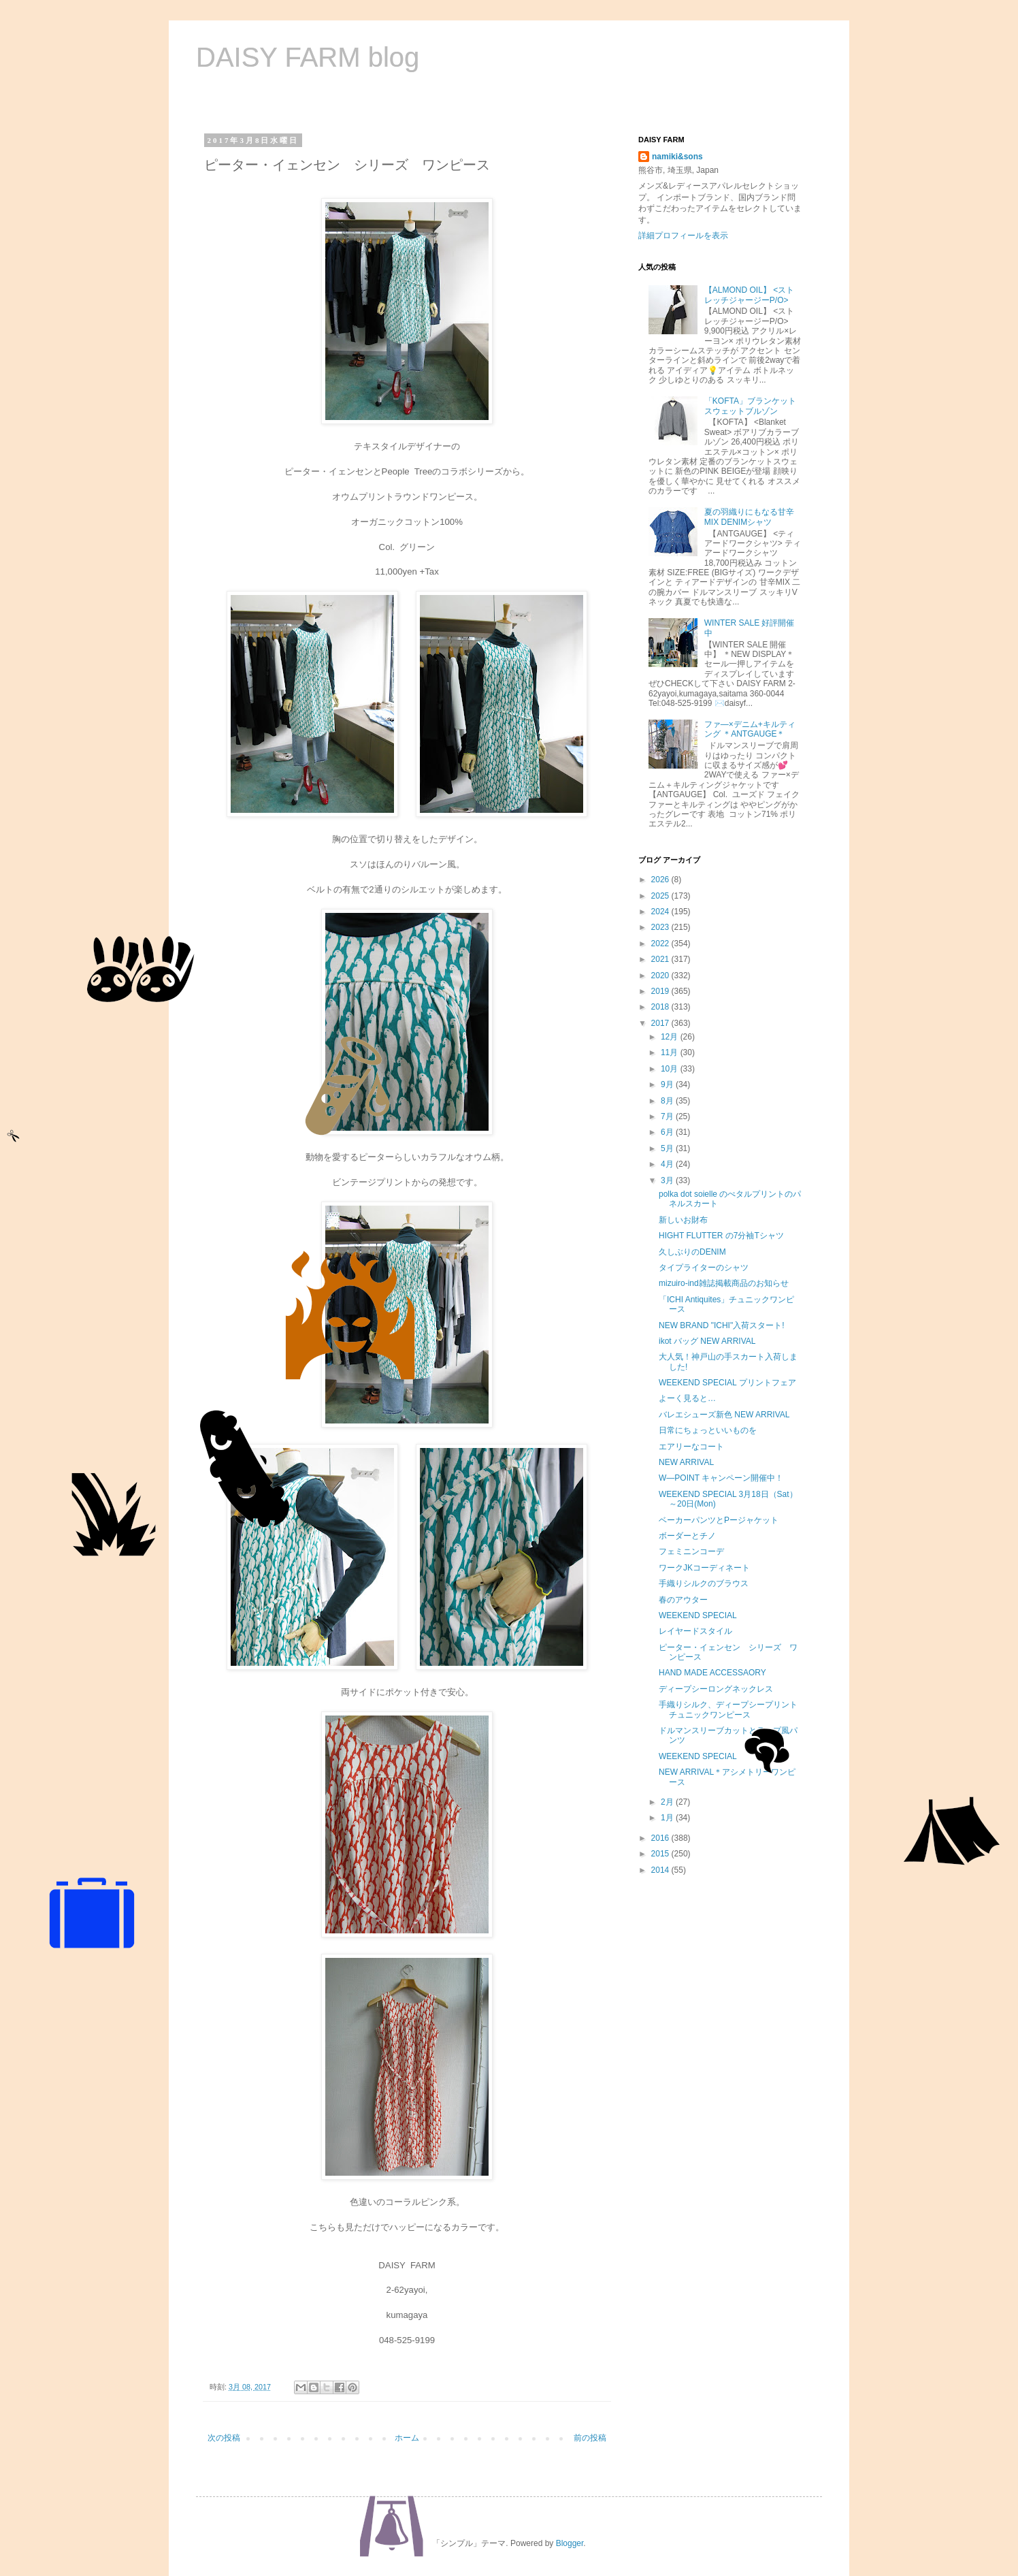 The image size is (1018, 2576). I want to click on pyromaniac character class or trait indicator, so click(350, 1315).